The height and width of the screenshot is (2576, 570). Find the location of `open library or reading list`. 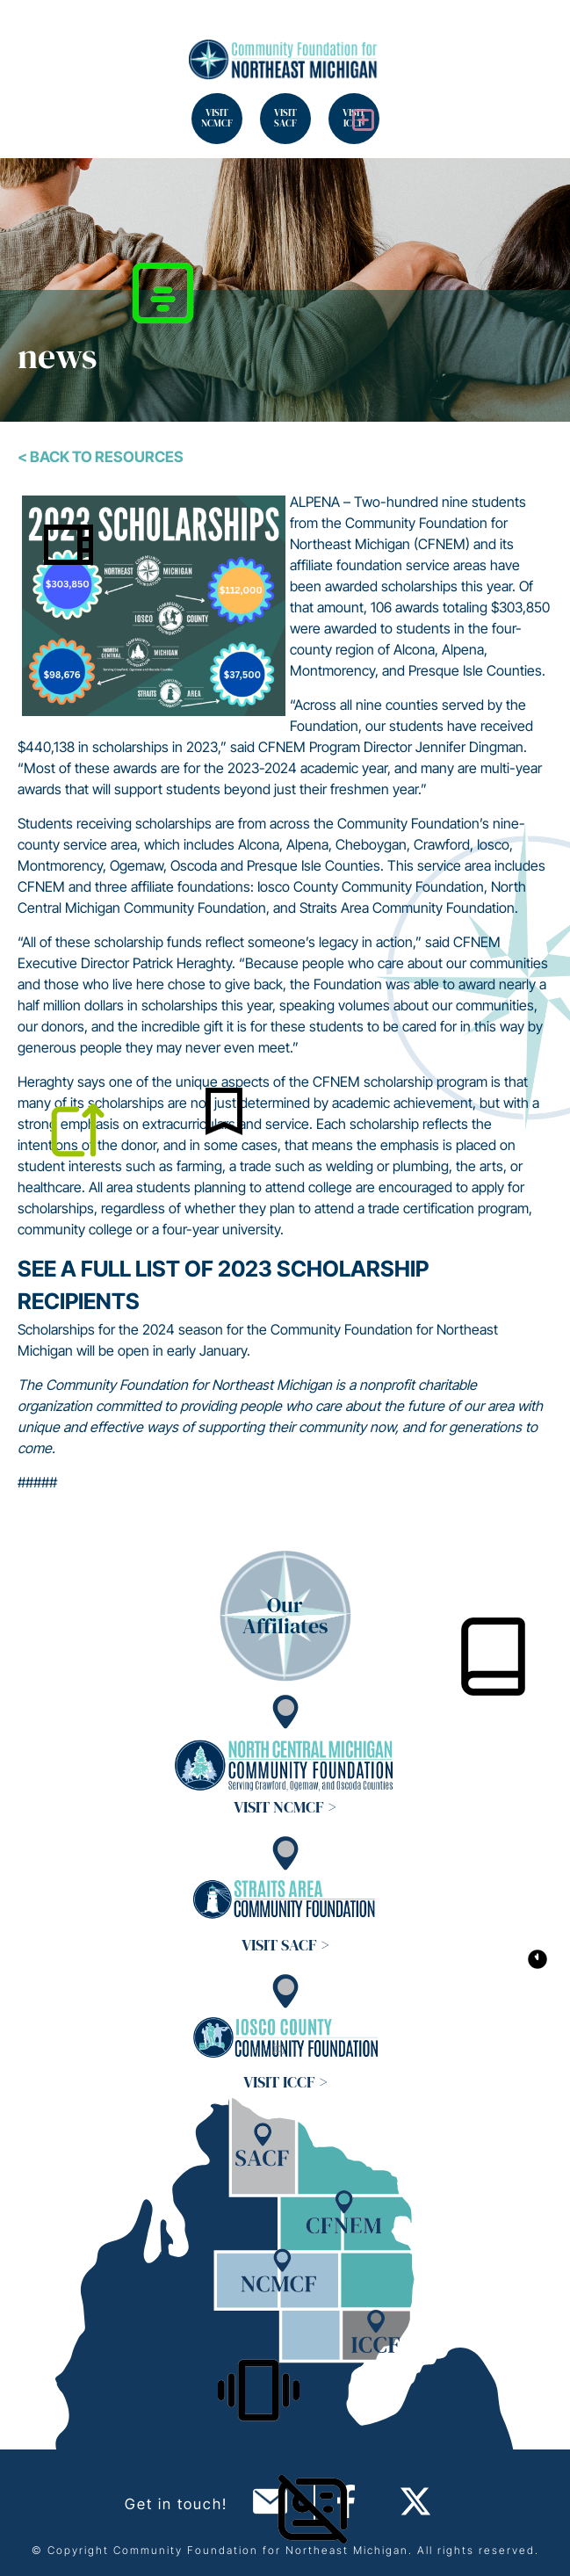

open library or reading list is located at coordinates (493, 1656).